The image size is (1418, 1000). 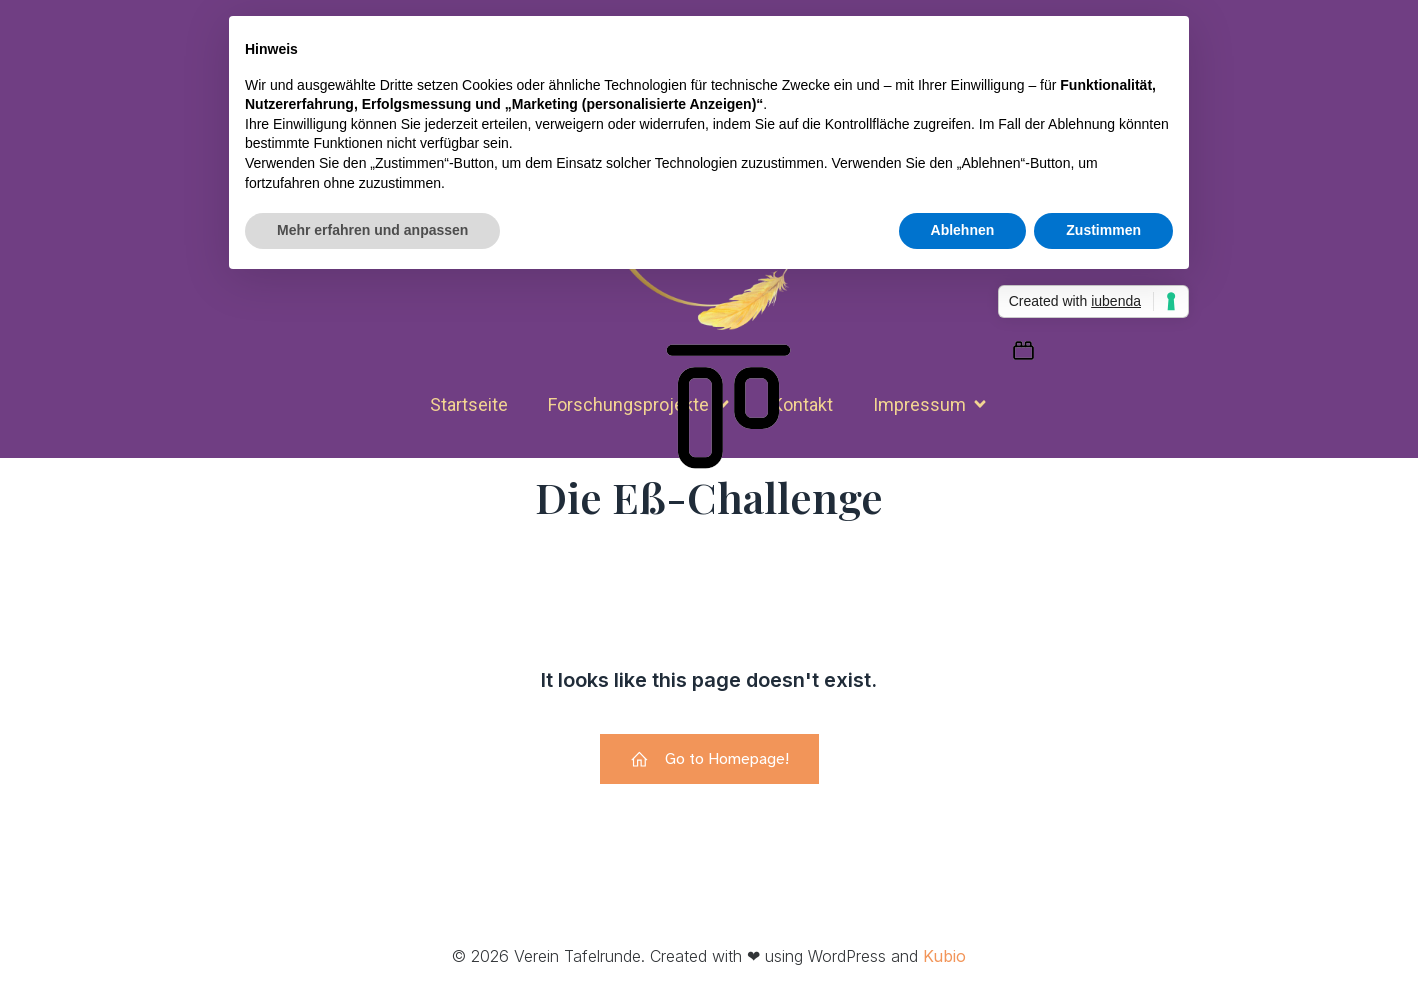 What do you see at coordinates (728, 406) in the screenshot?
I see `align items to the top edge` at bounding box center [728, 406].